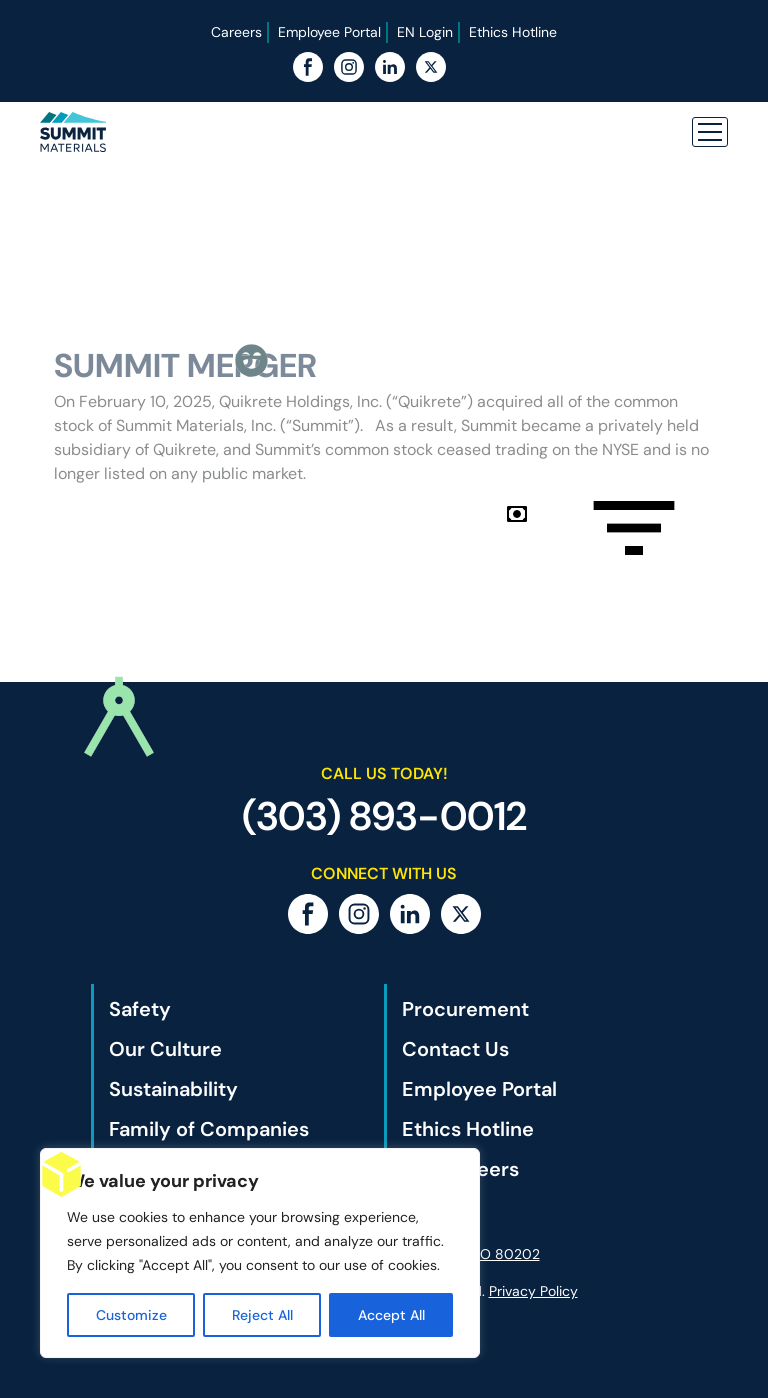 The image size is (768, 1398). What do you see at coordinates (517, 514) in the screenshot?
I see `view cash or currency balance` at bounding box center [517, 514].